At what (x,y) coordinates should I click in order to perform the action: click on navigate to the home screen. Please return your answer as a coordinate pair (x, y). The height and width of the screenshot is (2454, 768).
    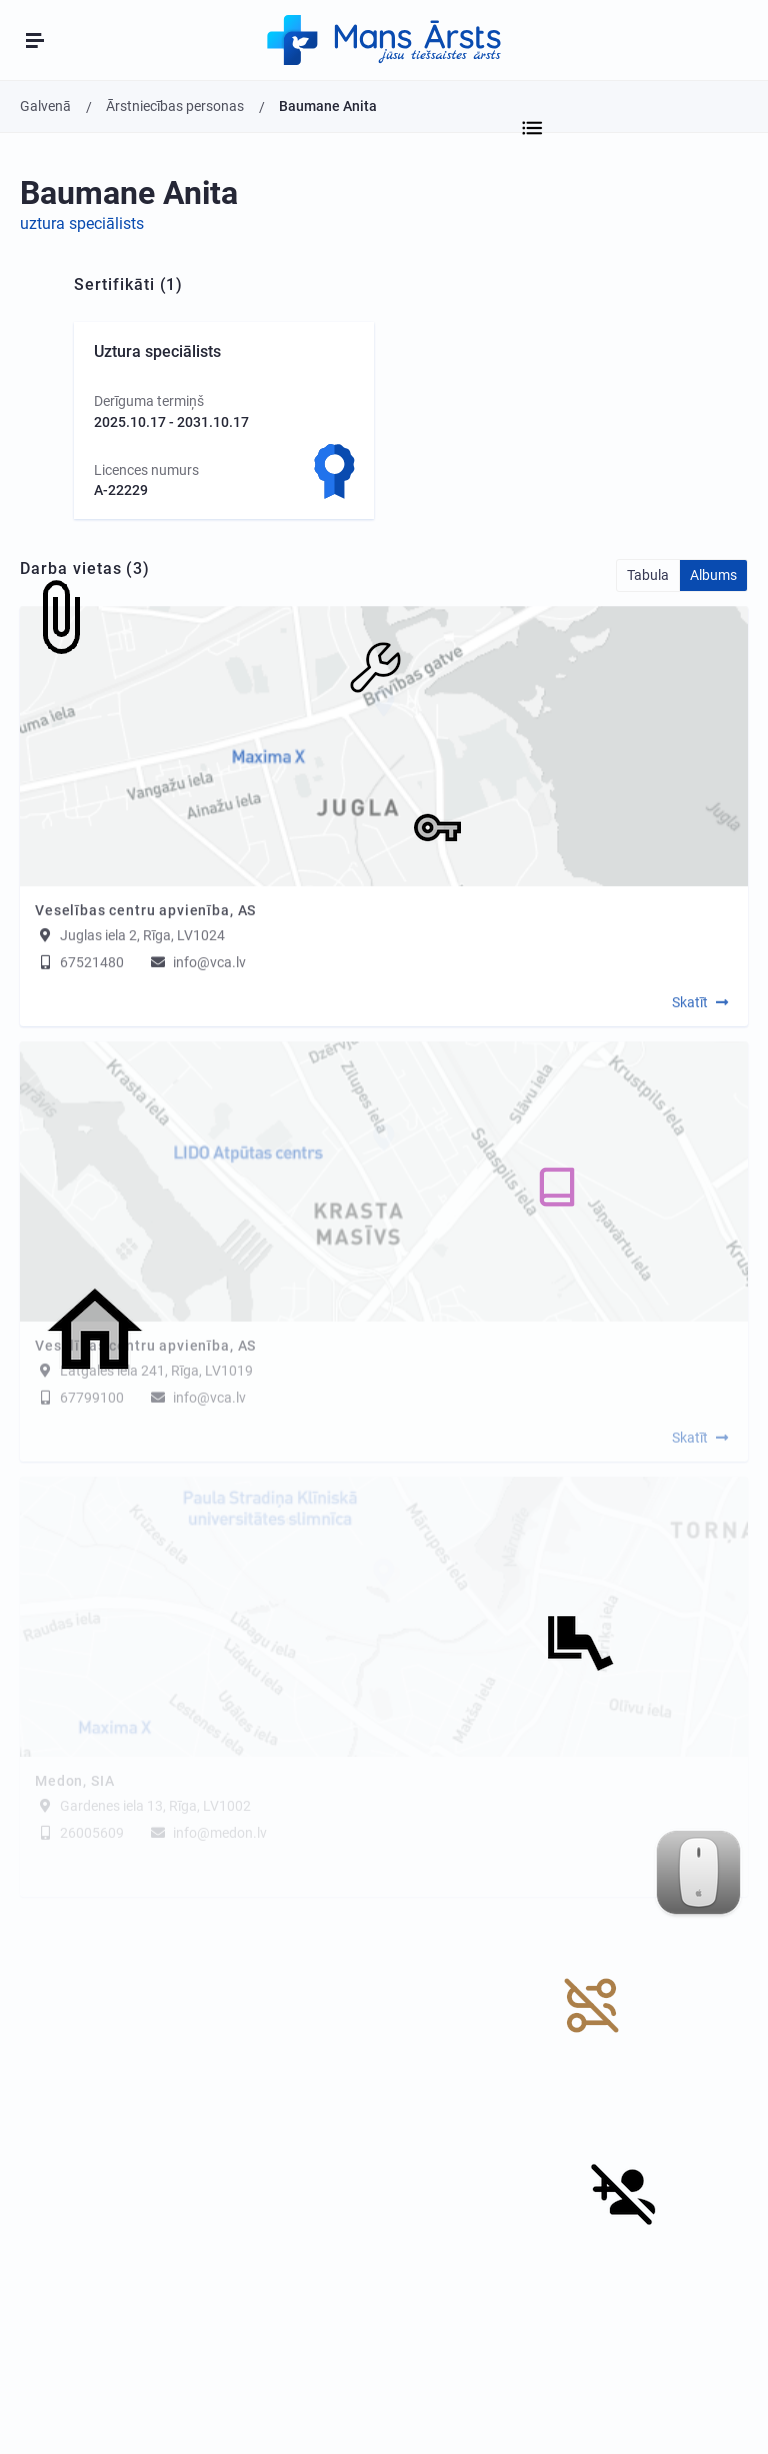
    Looking at the image, I should click on (95, 1331).